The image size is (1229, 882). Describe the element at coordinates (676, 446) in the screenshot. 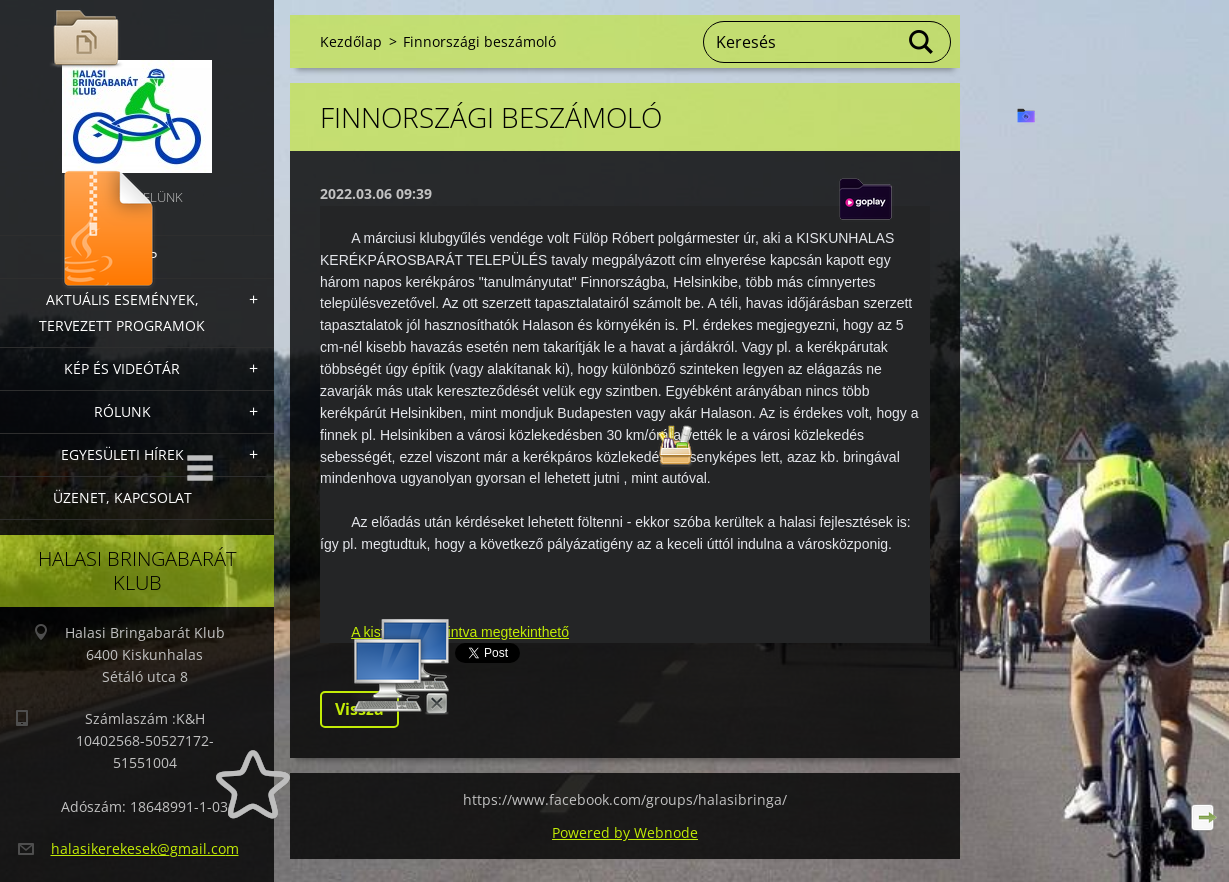

I see `access miscellaneous or uncategorized applications` at that location.